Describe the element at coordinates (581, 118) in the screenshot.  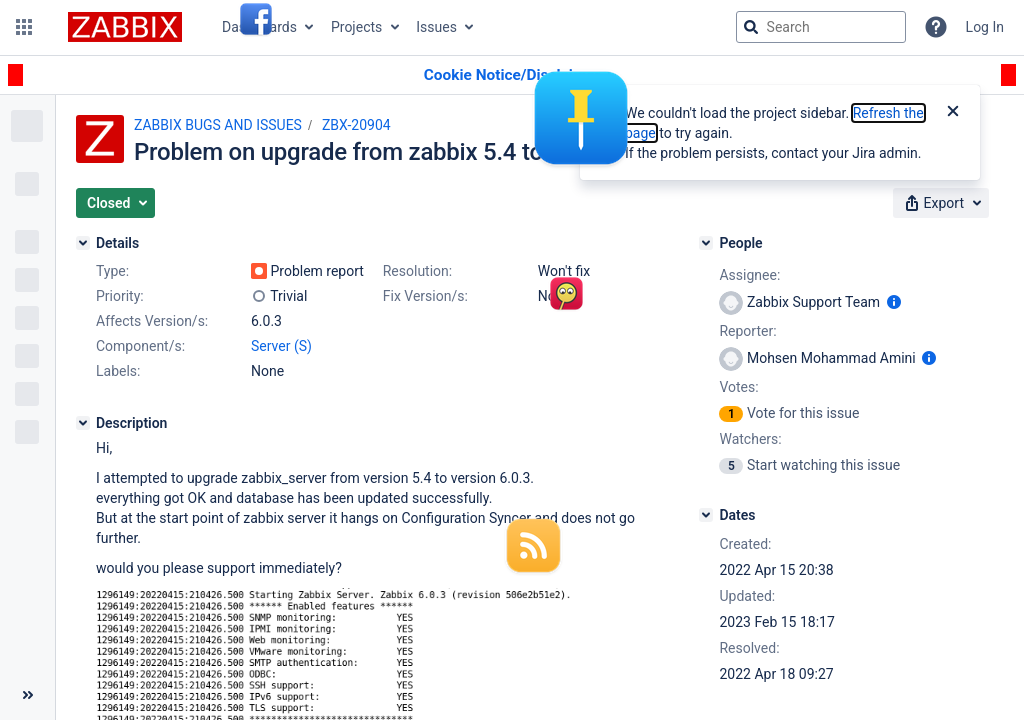
I see `open pinapp for saving and organizing pins` at that location.